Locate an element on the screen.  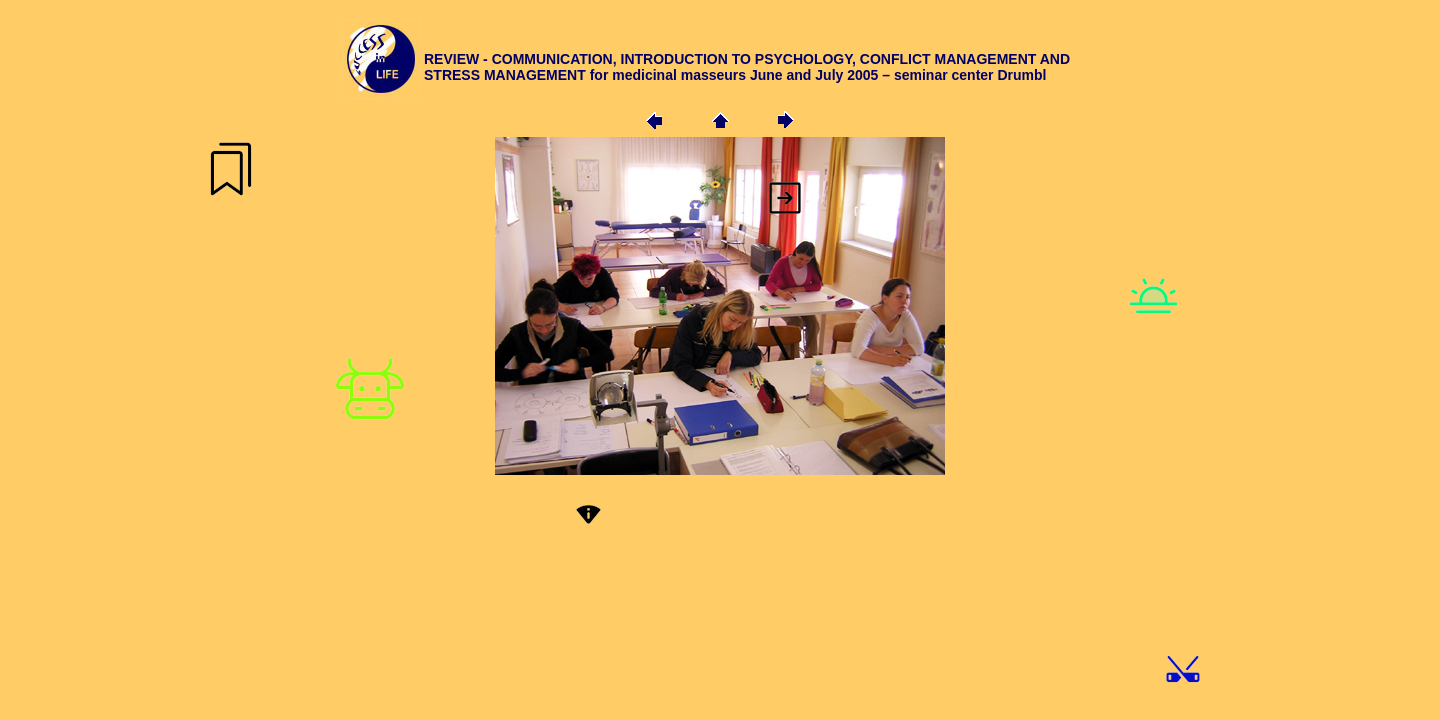
toggle sunrise or sunset theme is located at coordinates (1153, 297).